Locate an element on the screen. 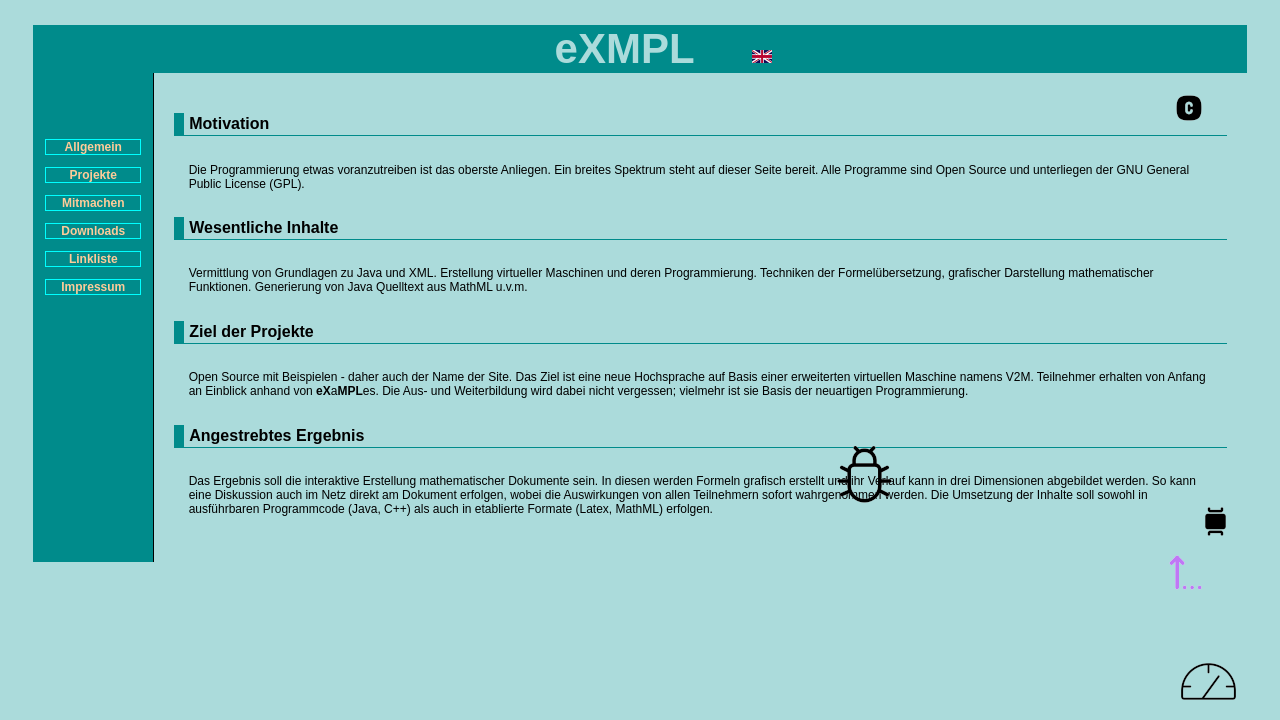  indicates a copyright symbol or content ownership is located at coordinates (1189, 108).